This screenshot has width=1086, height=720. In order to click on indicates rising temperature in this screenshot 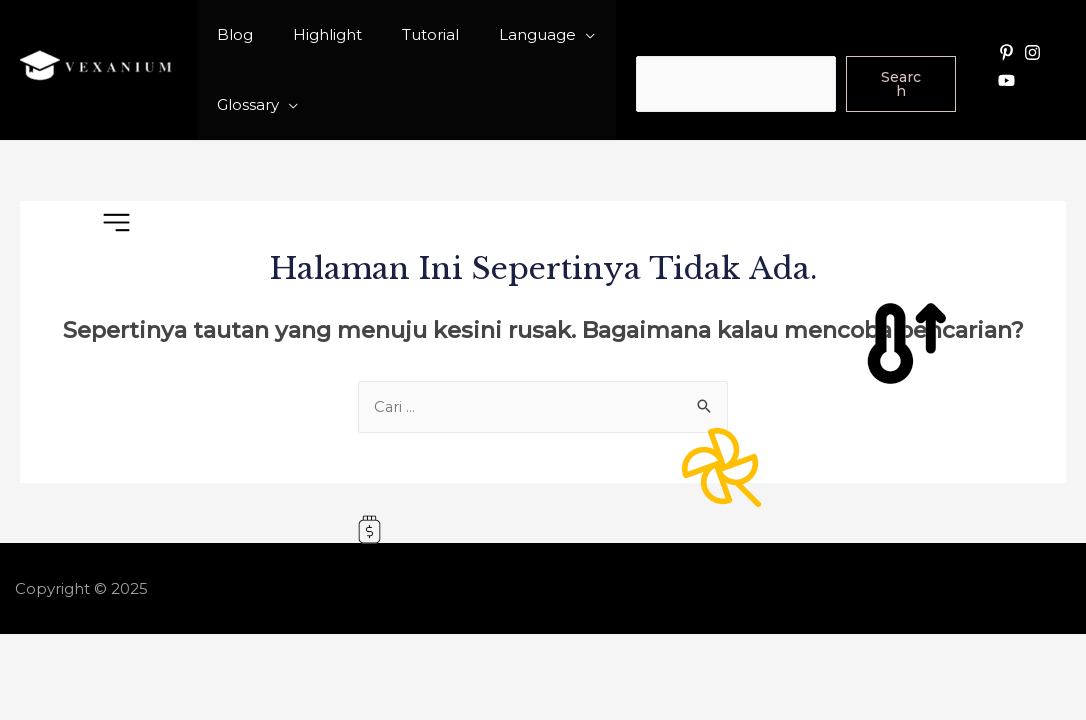, I will do `click(905, 343)`.